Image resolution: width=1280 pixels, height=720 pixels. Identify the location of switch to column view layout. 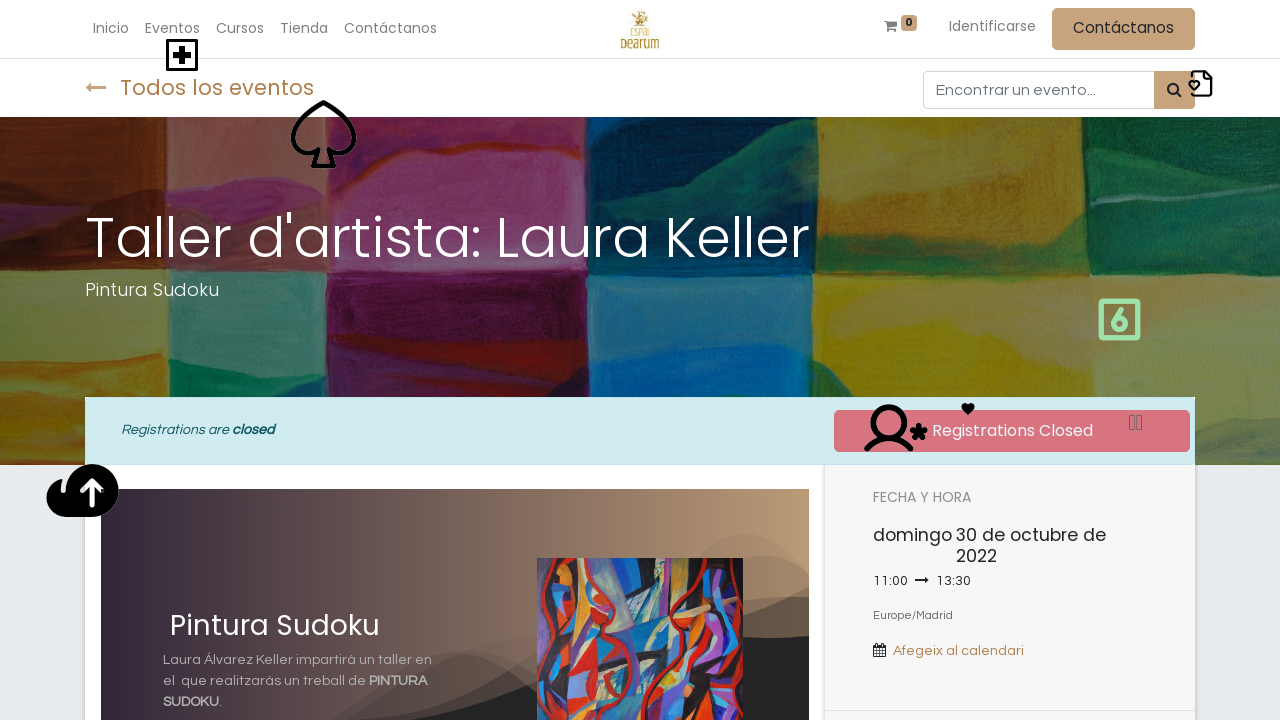
(1135, 422).